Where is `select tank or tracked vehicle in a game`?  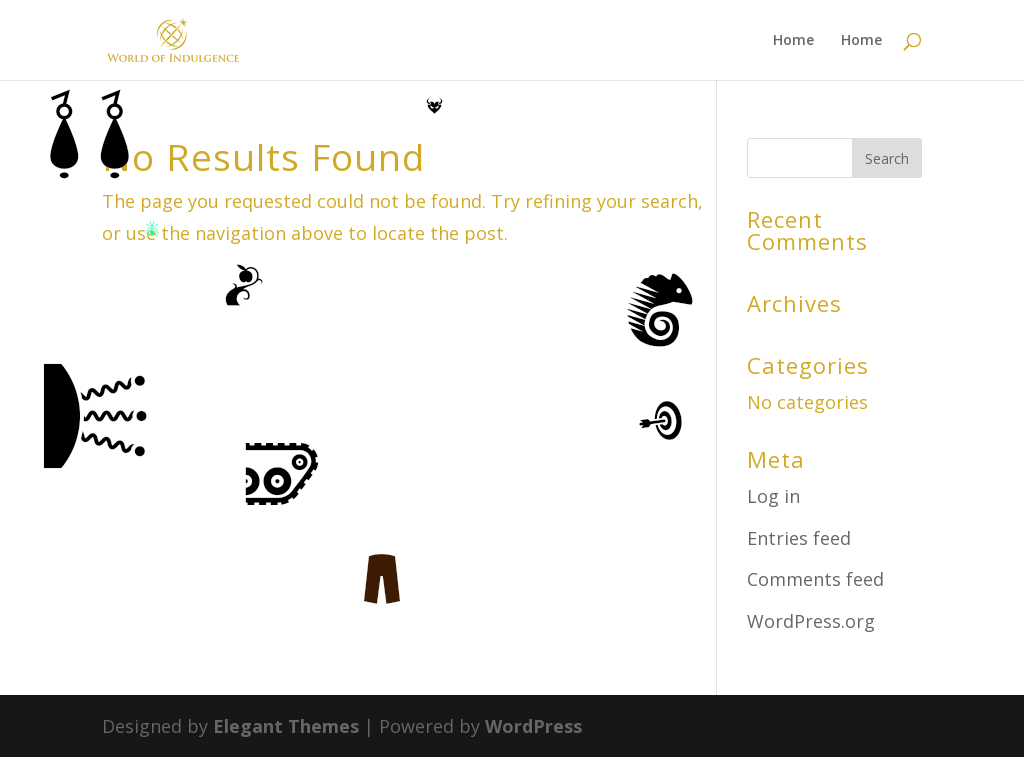
select tank or tracked vehicle in a game is located at coordinates (282, 474).